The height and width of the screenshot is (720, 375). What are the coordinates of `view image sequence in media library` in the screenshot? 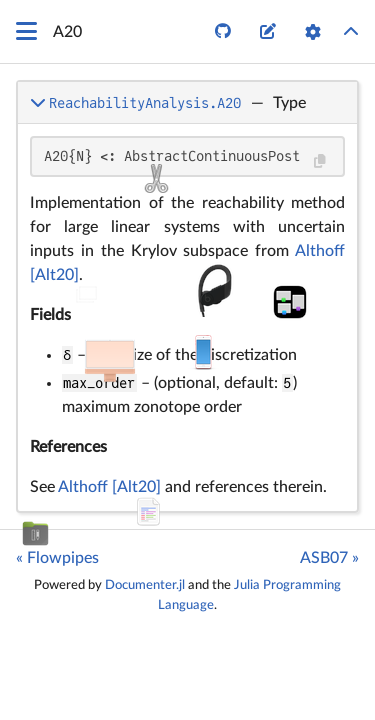 It's located at (86, 294).